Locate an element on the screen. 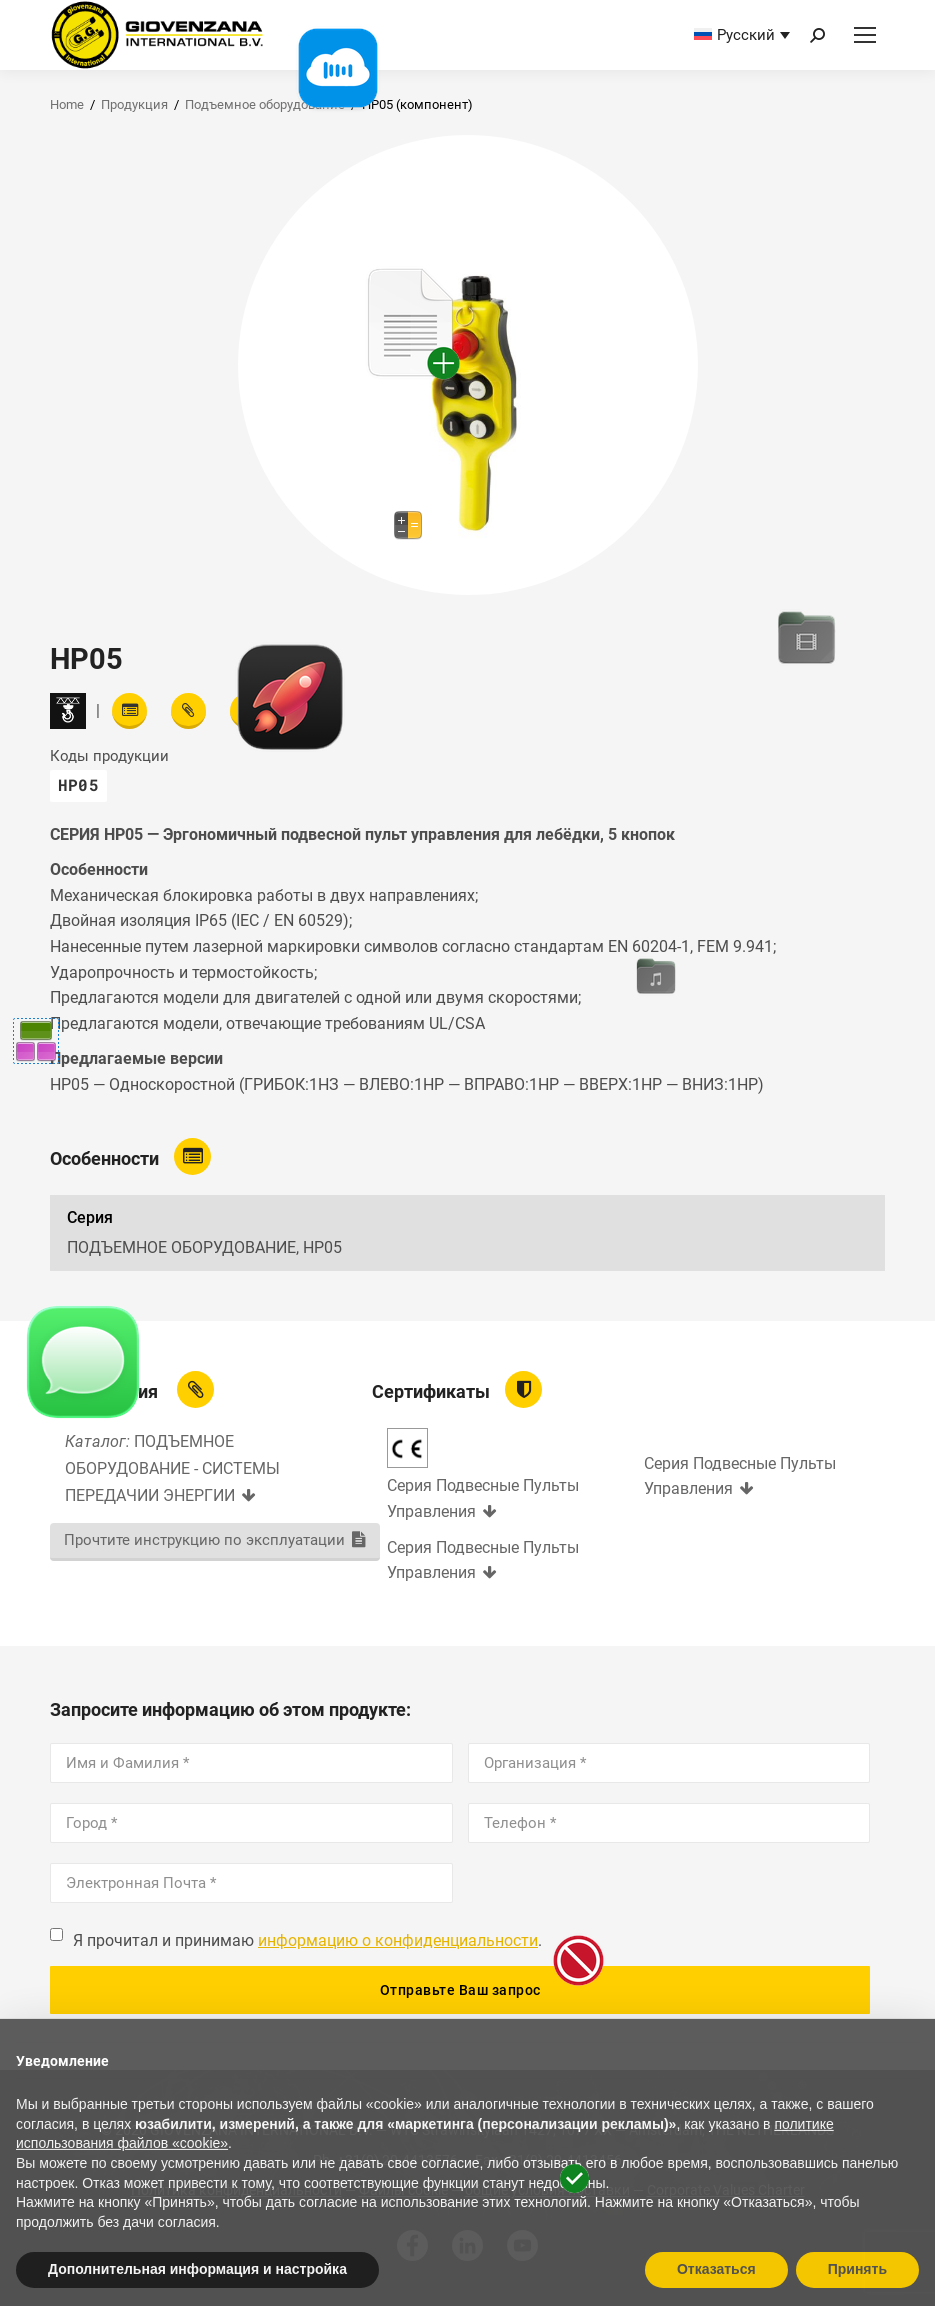 This screenshot has width=935, height=2306. apply email filters to your mailbox is located at coordinates (574, 2178).